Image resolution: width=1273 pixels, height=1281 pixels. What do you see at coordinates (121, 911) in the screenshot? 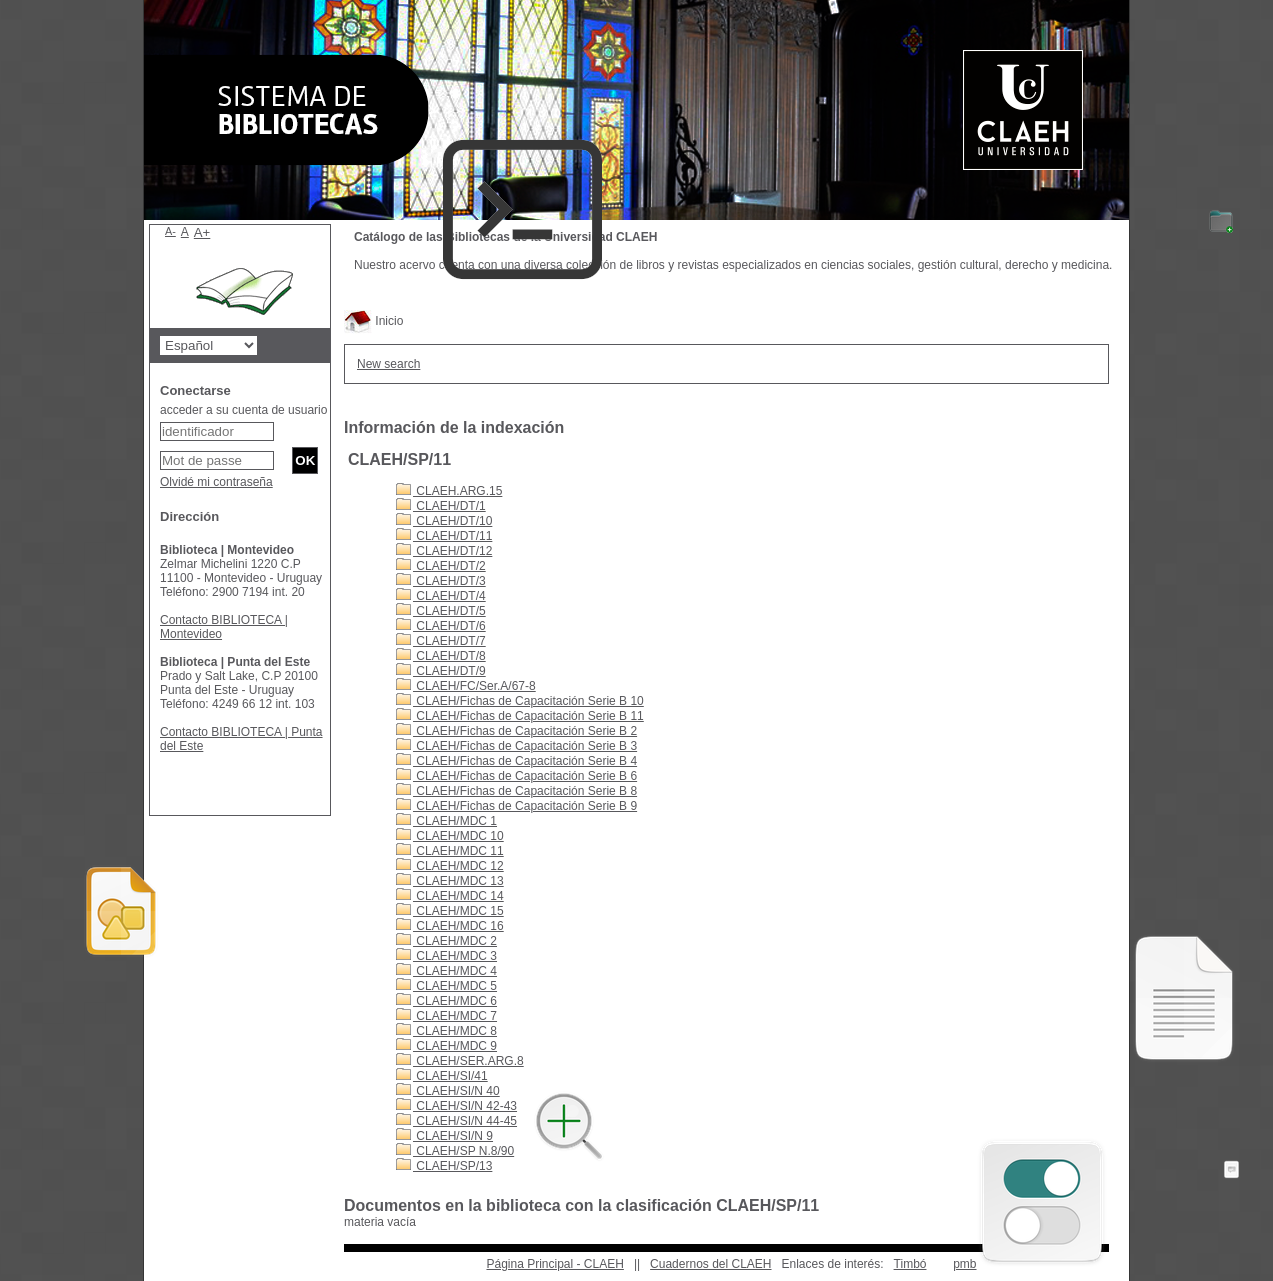
I see `a libreoffice draw document file` at bounding box center [121, 911].